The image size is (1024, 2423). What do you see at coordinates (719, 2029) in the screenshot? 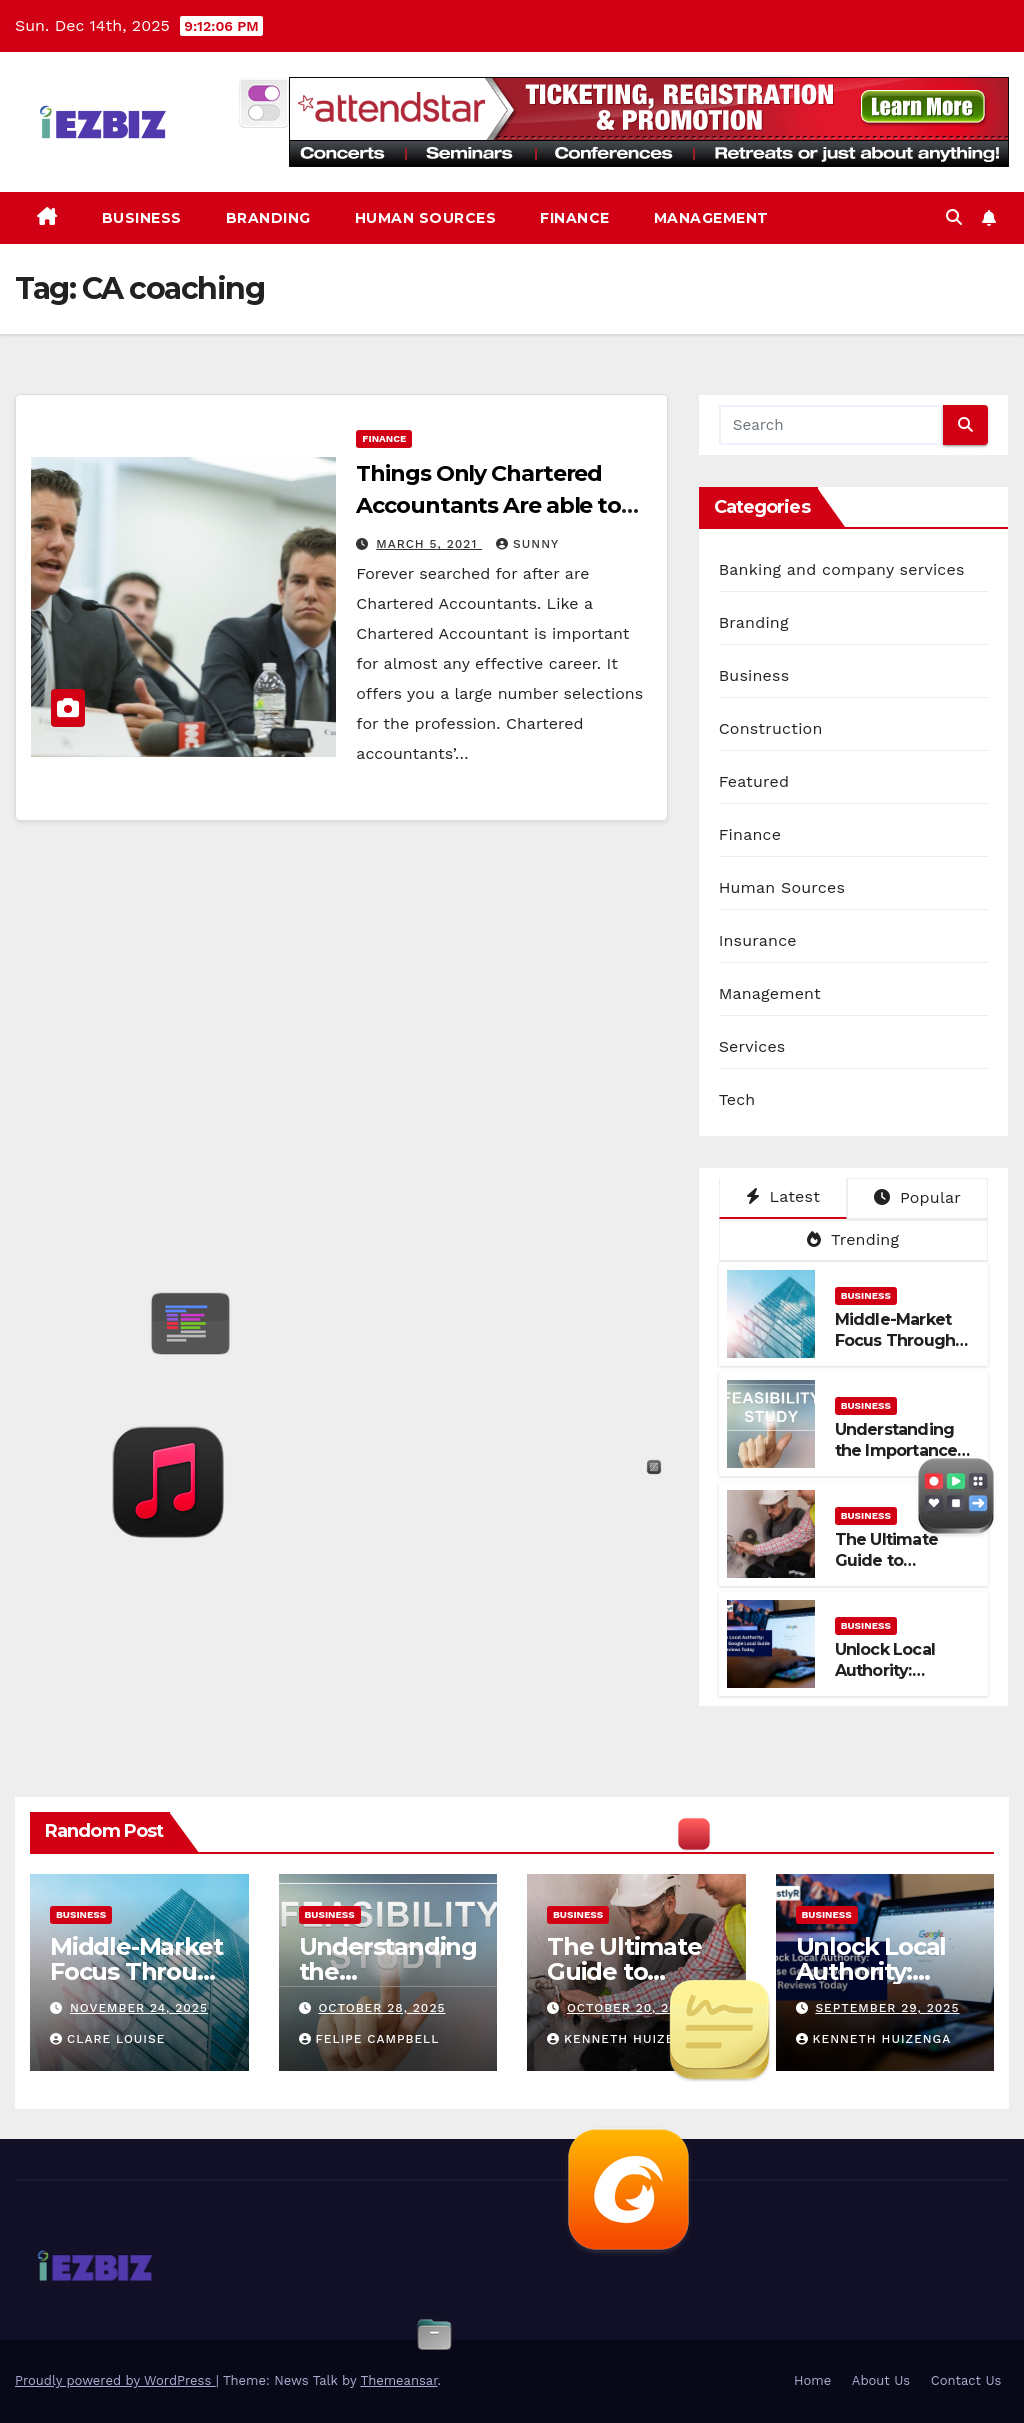
I see `open the Stickies app for quick notes` at bounding box center [719, 2029].